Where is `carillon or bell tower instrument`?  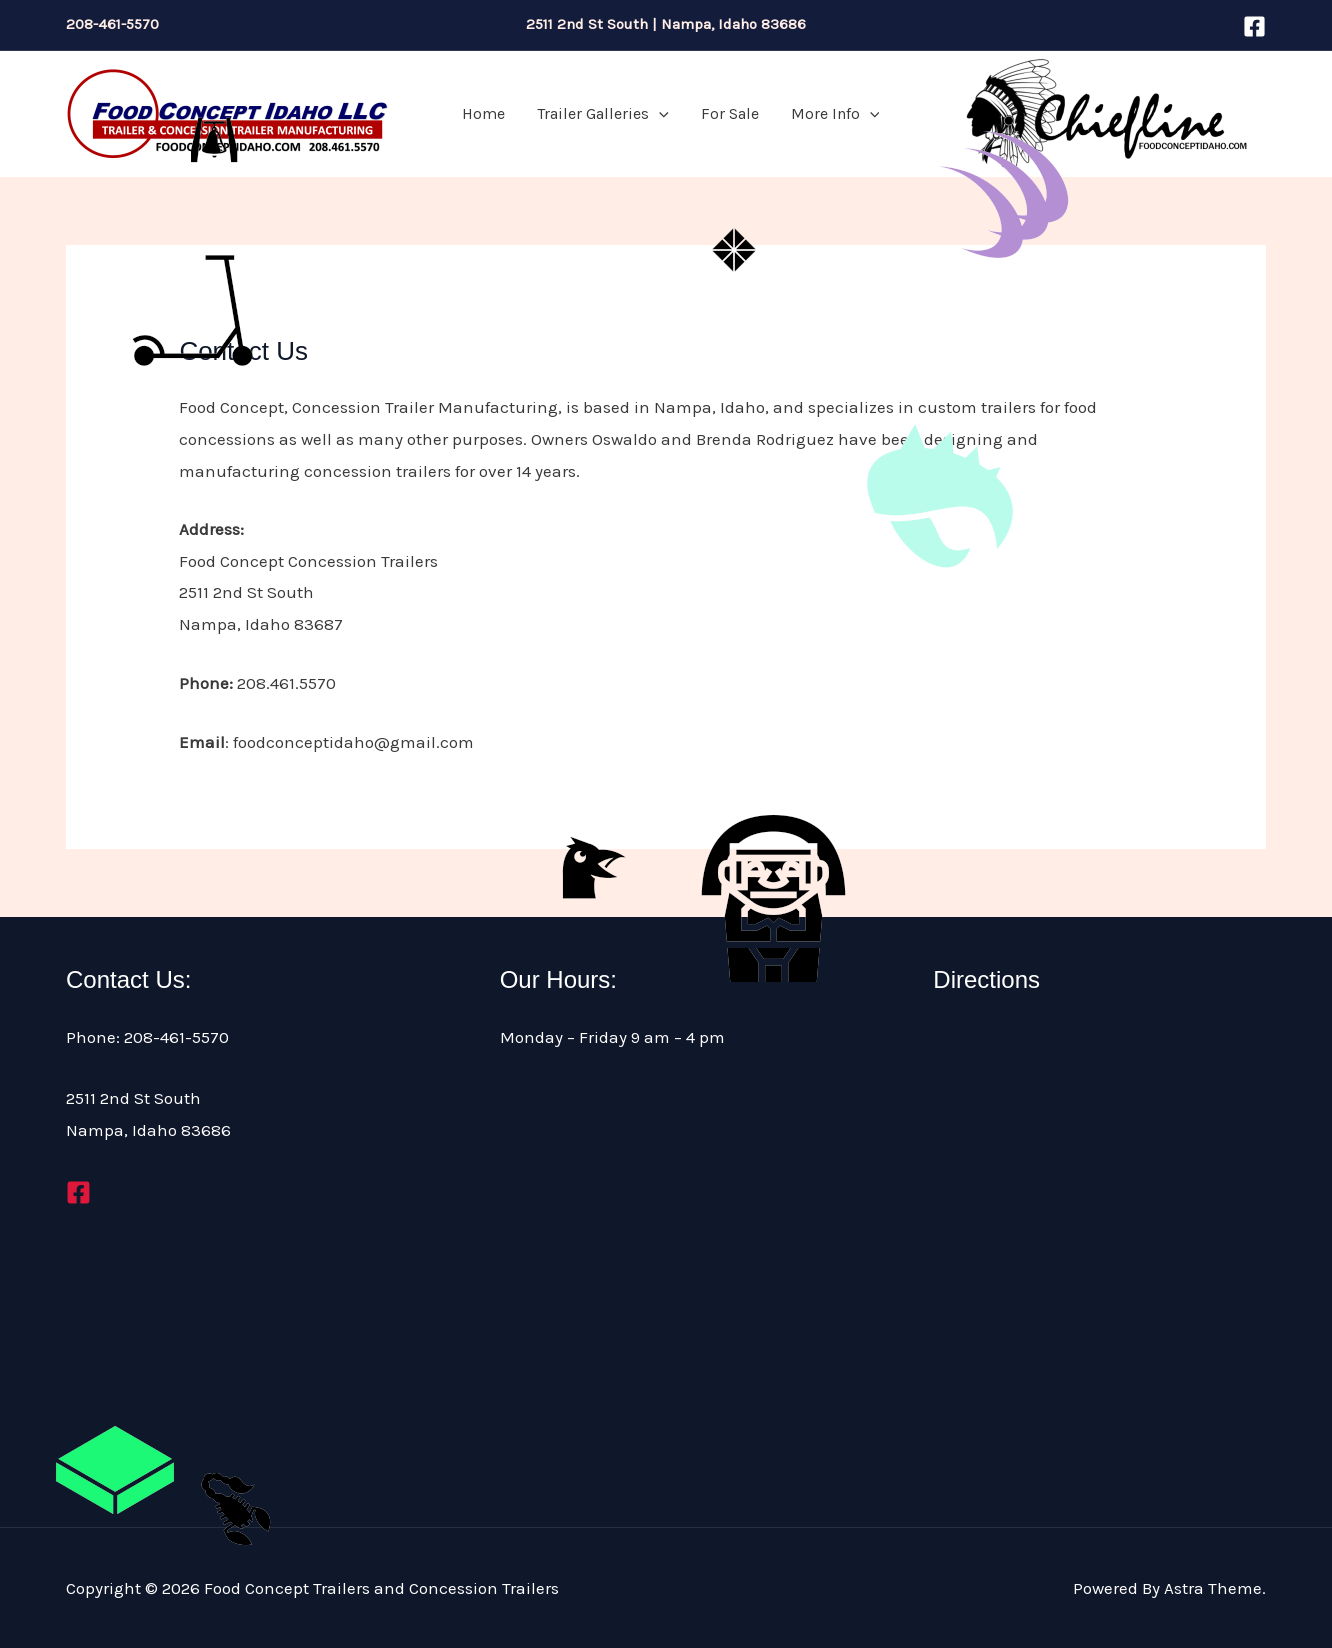 carillon or bell tower instrument is located at coordinates (214, 140).